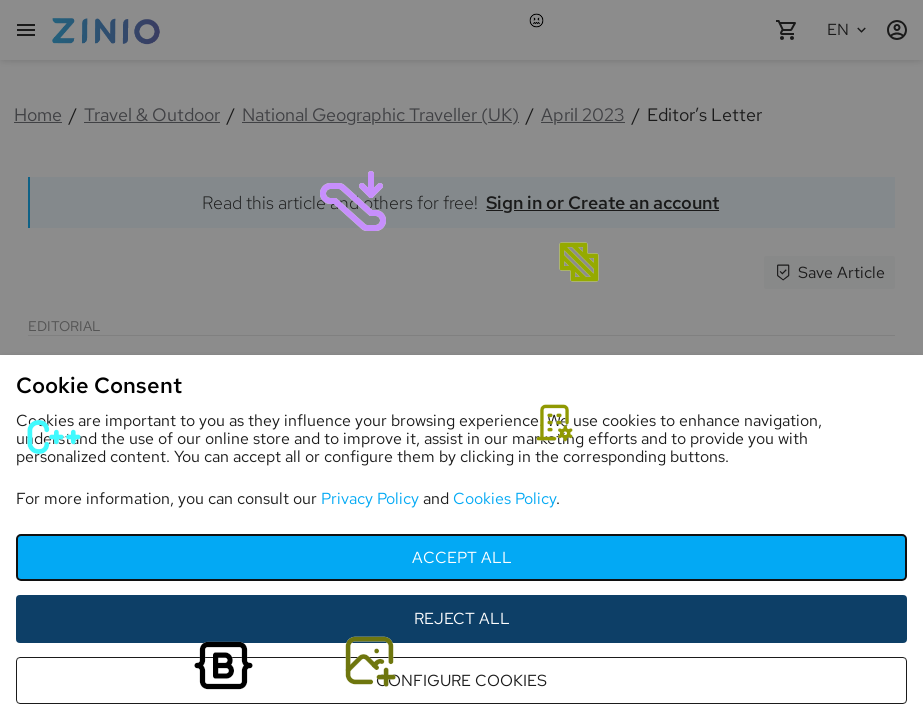  Describe the element at coordinates (369, 660) in the screenshot. I see `add a new photo` at that location.